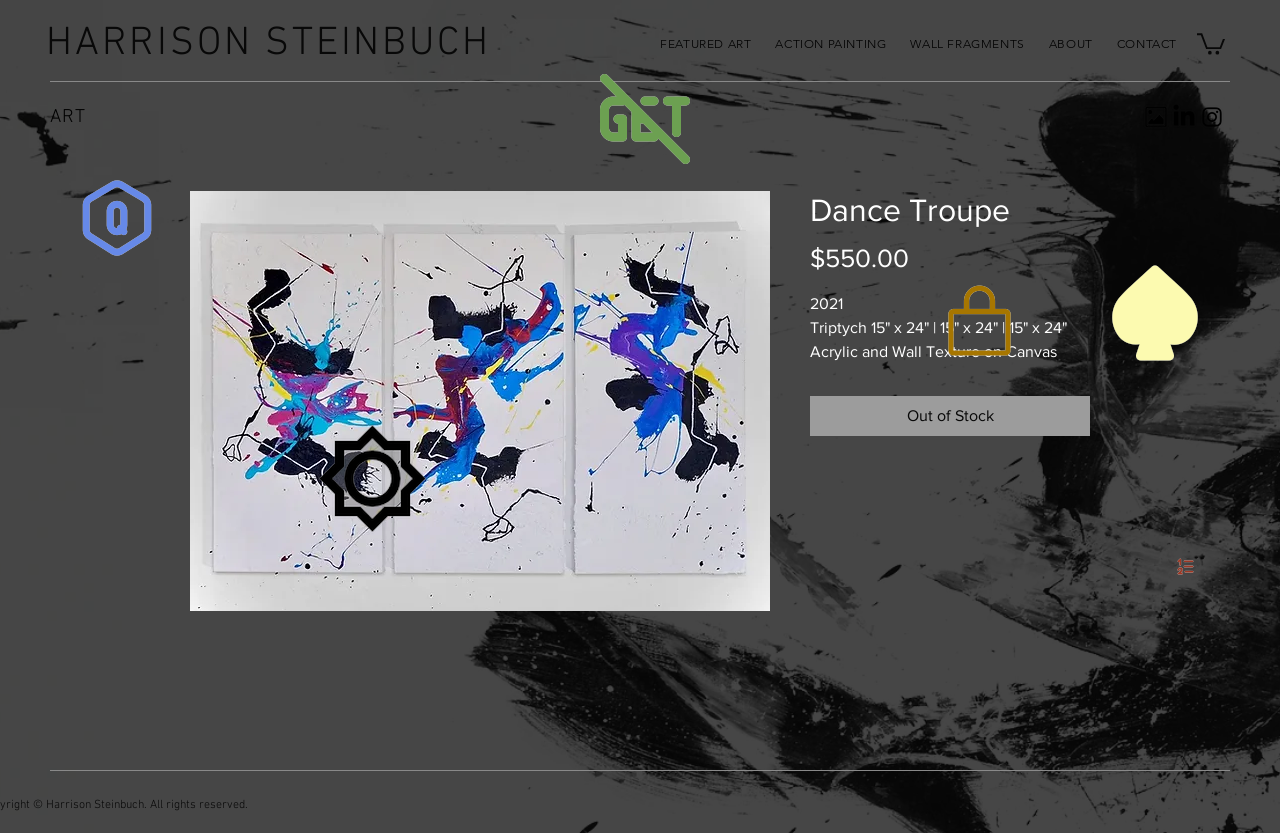  What do you see at coordinates (1185, 566) in the screenshot?
I see `create a numbered list` at bounding box center [1185, 566].